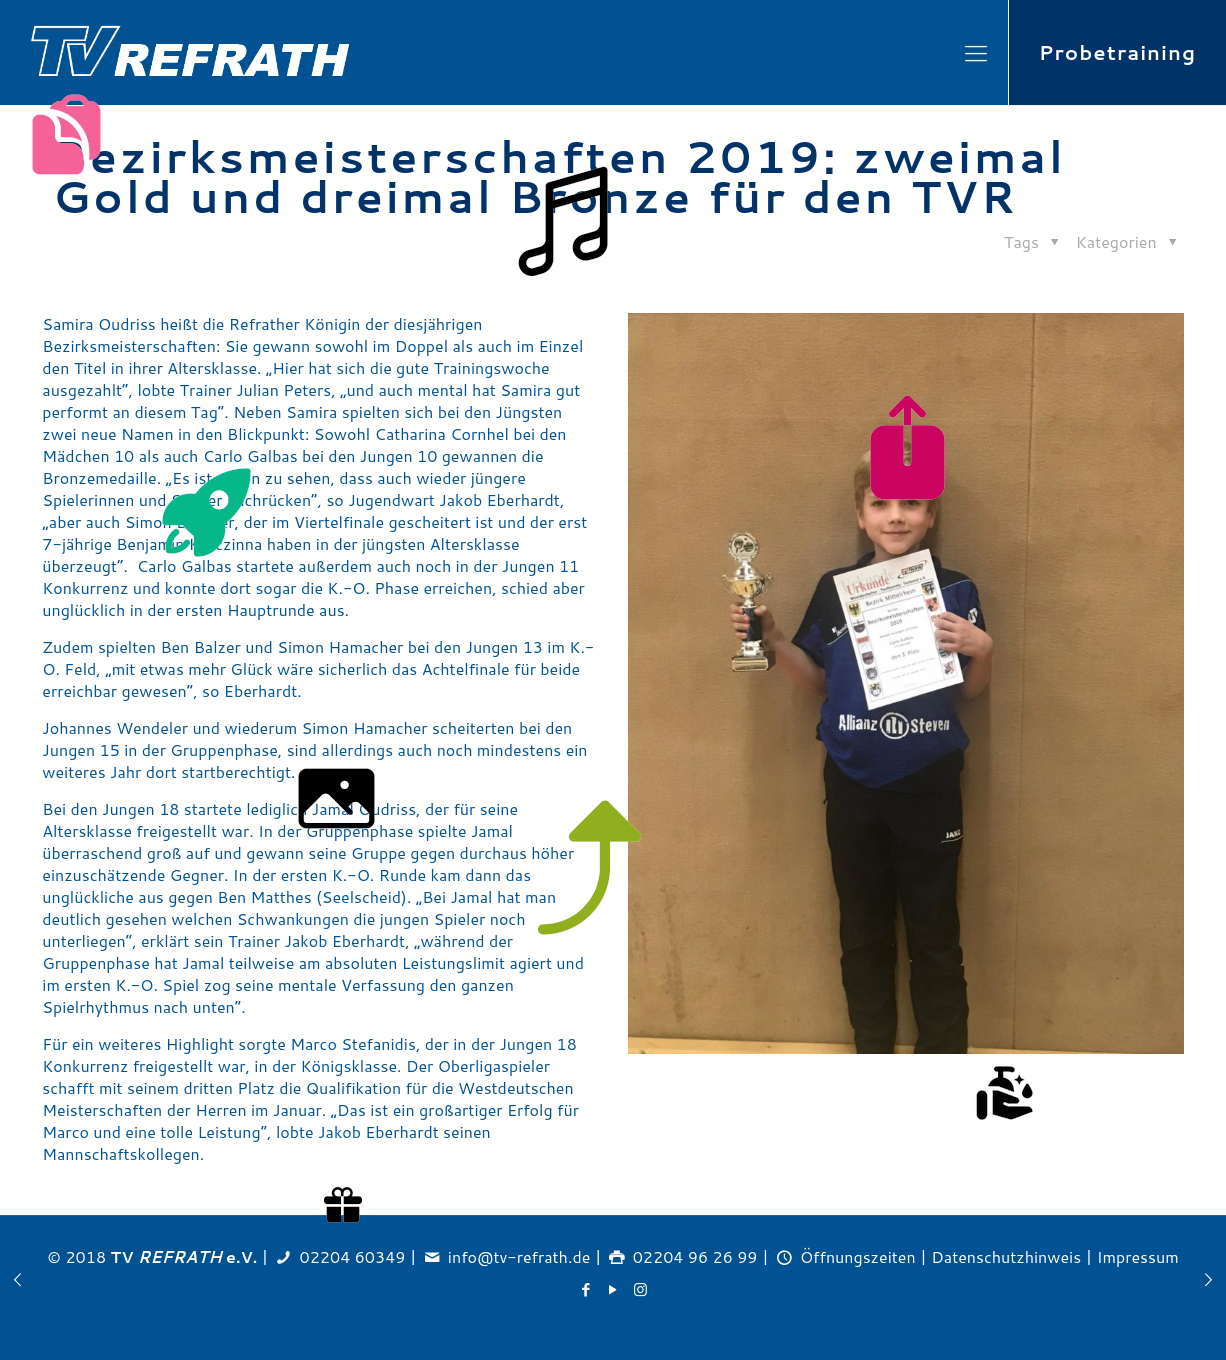 The height and width of the screenshot is (1360, 1226). Describe the element at coordinates (1006, 1093) in the screenshot. I see `hand washing or hygiene reminder` at that location.